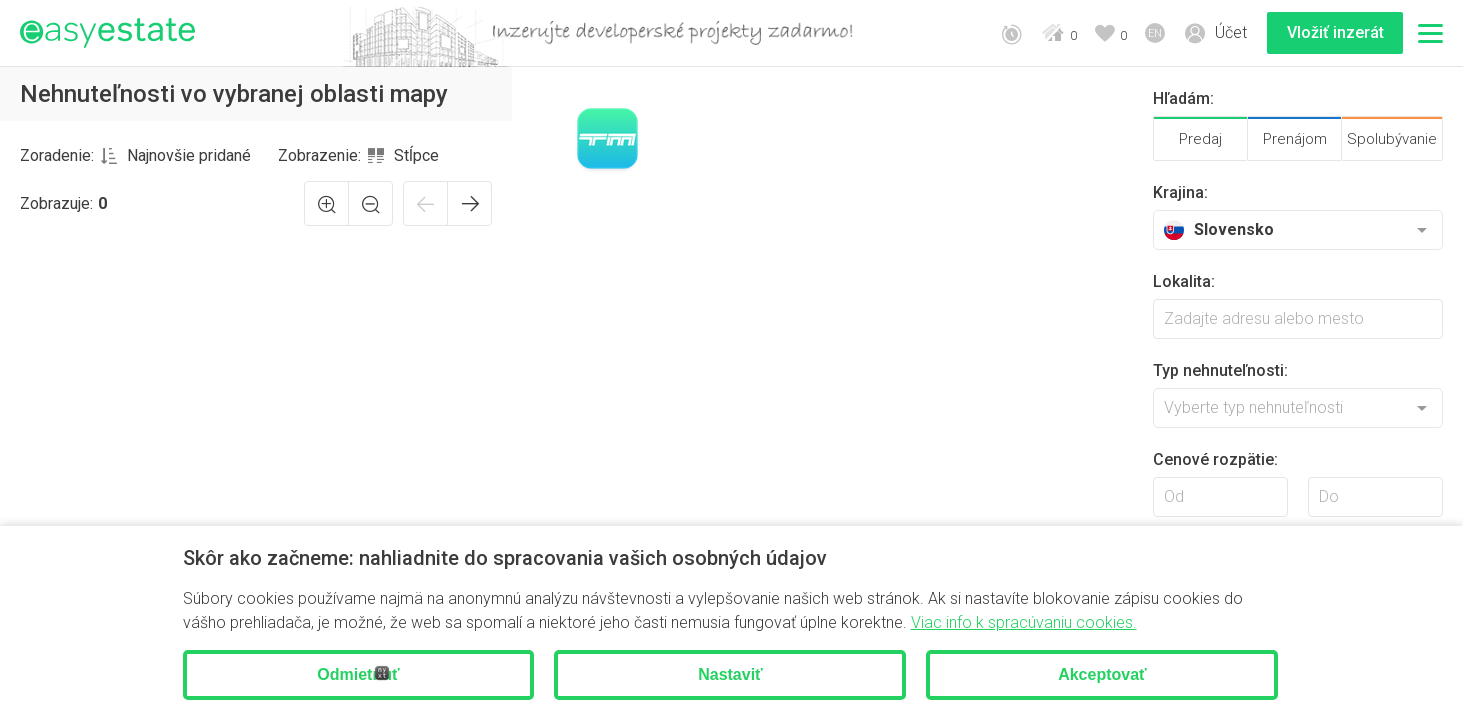 The image size is (1463, 720). What do you see at coordinates (382, 673) in the screenshot?
I see `open nyxt web browser` at bounding box center [382, 673].